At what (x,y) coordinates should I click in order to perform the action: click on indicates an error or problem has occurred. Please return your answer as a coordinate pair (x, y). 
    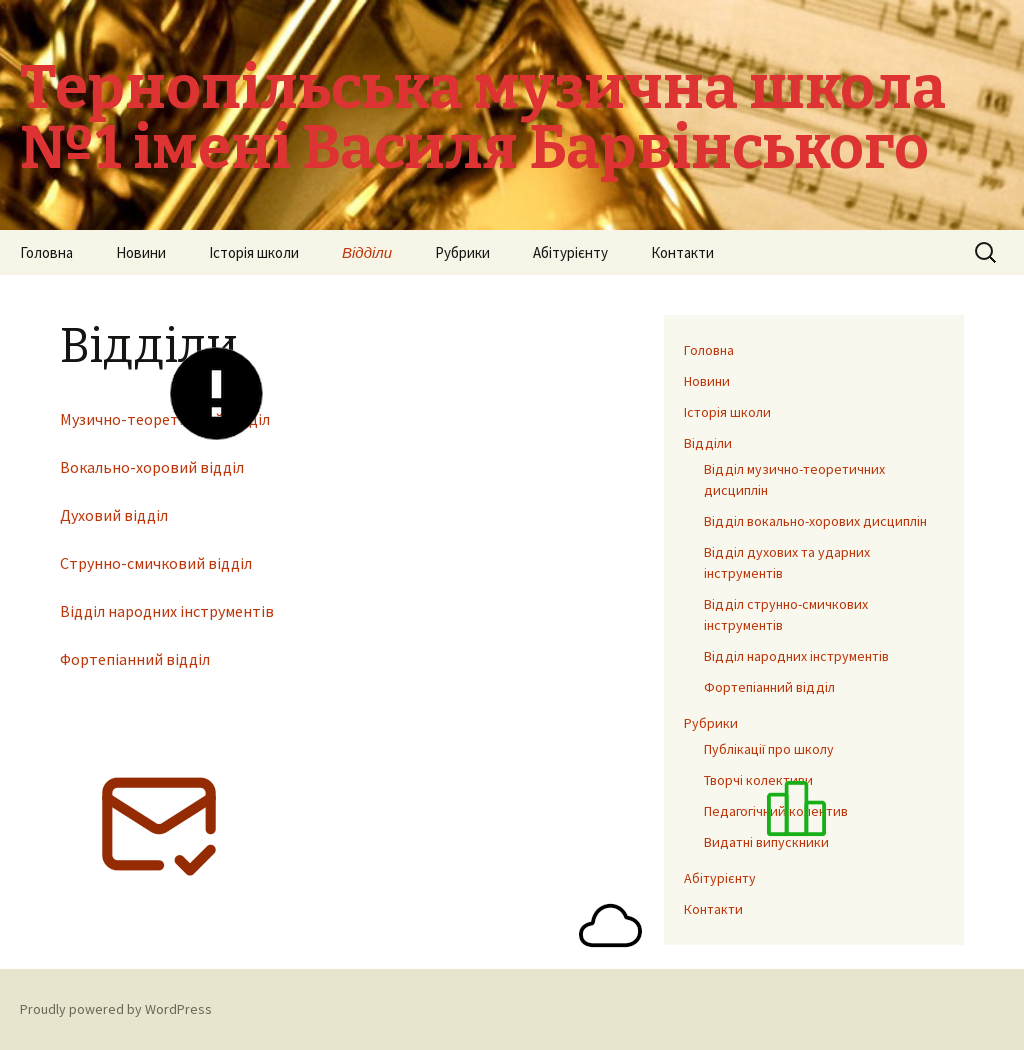
    Looking at the image, I should click on (216, 393).